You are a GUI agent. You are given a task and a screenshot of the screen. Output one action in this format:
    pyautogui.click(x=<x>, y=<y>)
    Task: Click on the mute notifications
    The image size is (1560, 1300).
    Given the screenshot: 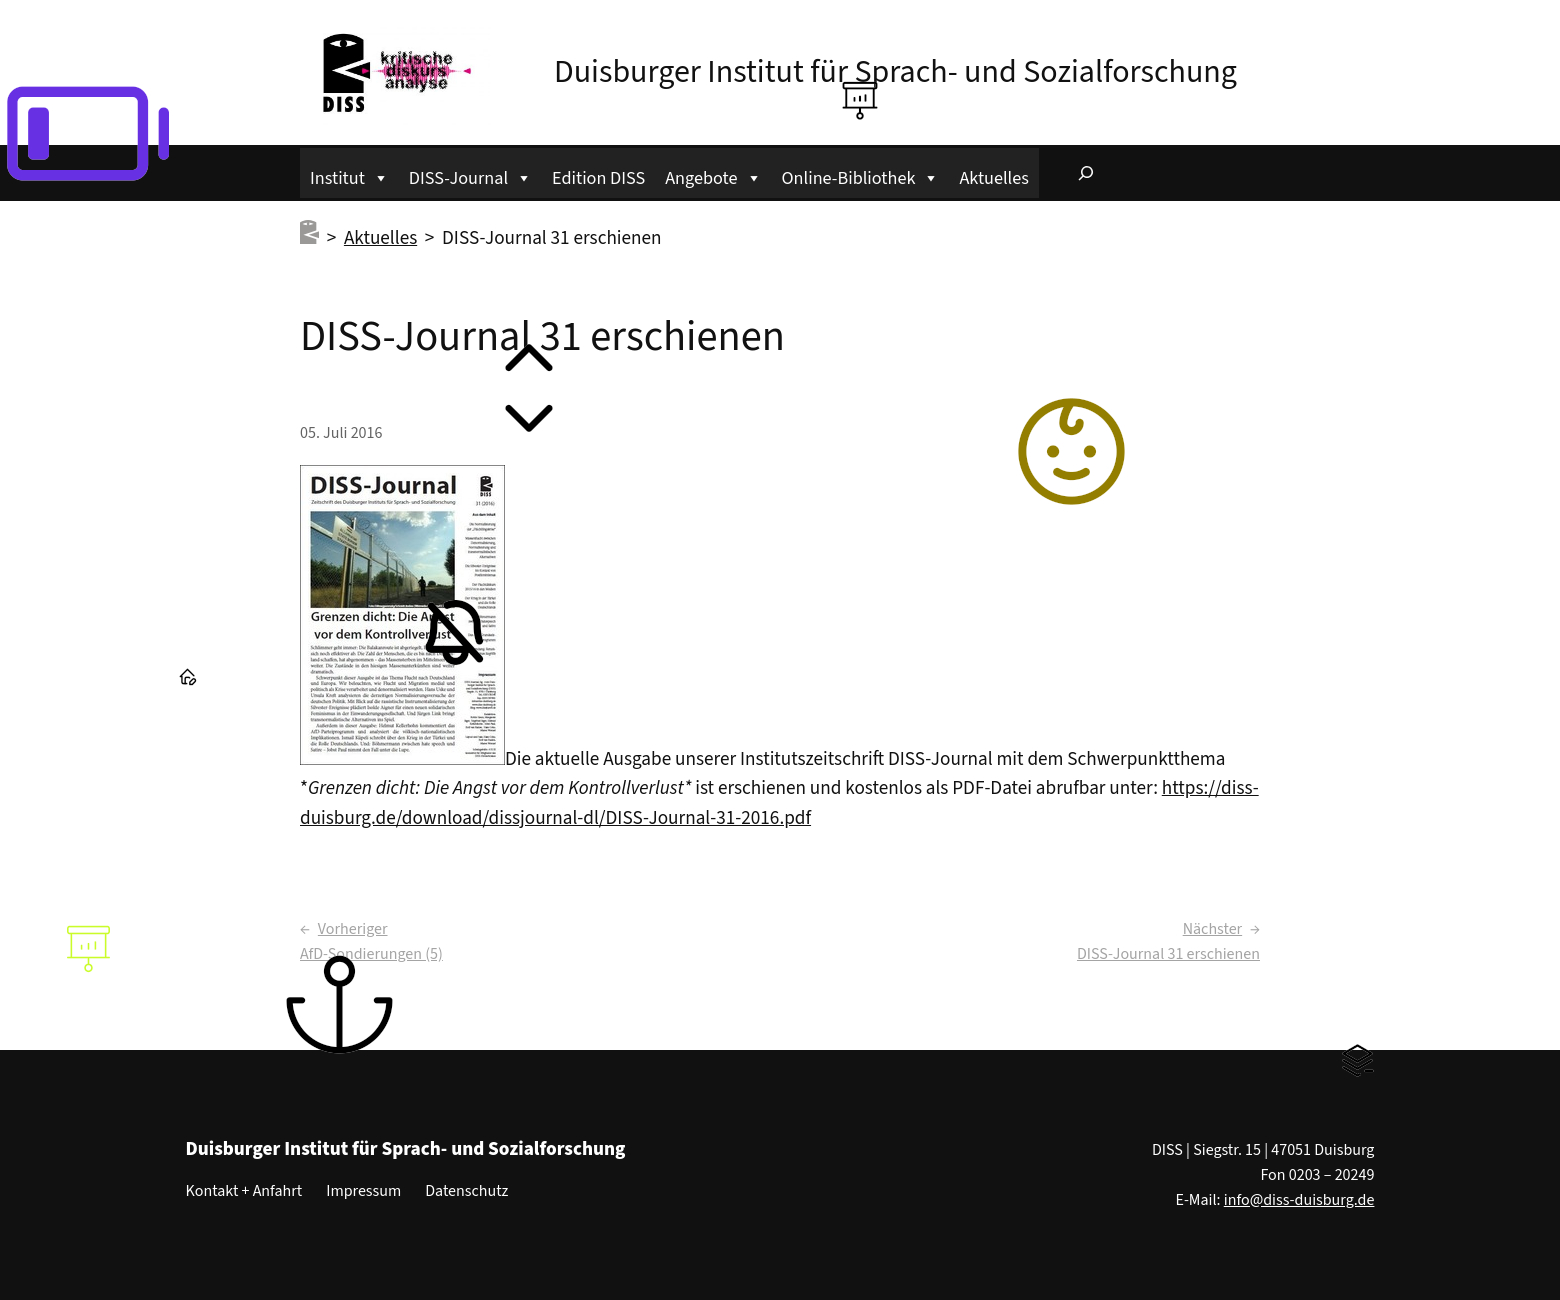 What is the action you would take?
    pyautogui.click(x=455, y=632)
    